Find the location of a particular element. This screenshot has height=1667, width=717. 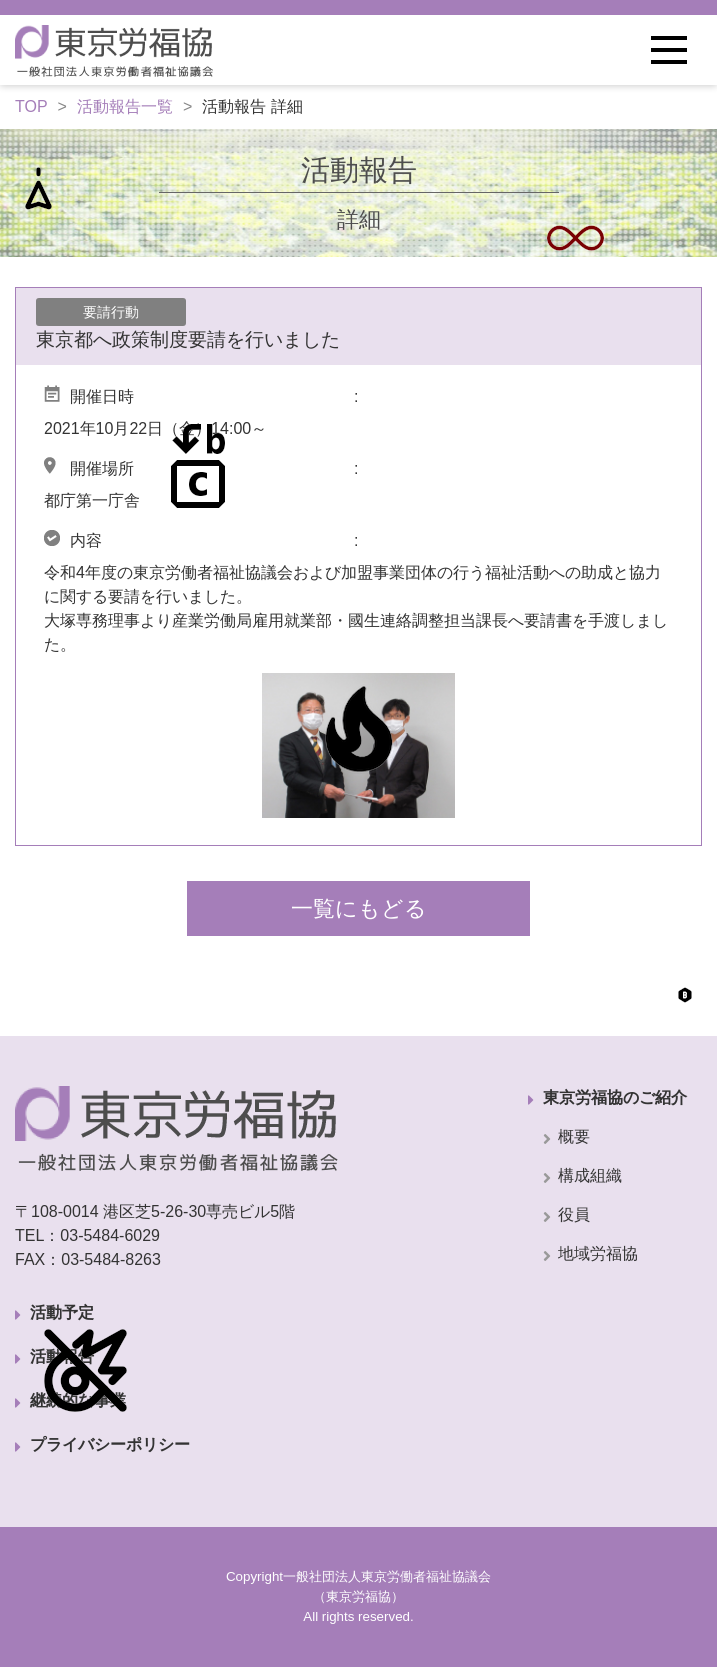

disable meteor or impact effects is located at coordinates (85, 1370).